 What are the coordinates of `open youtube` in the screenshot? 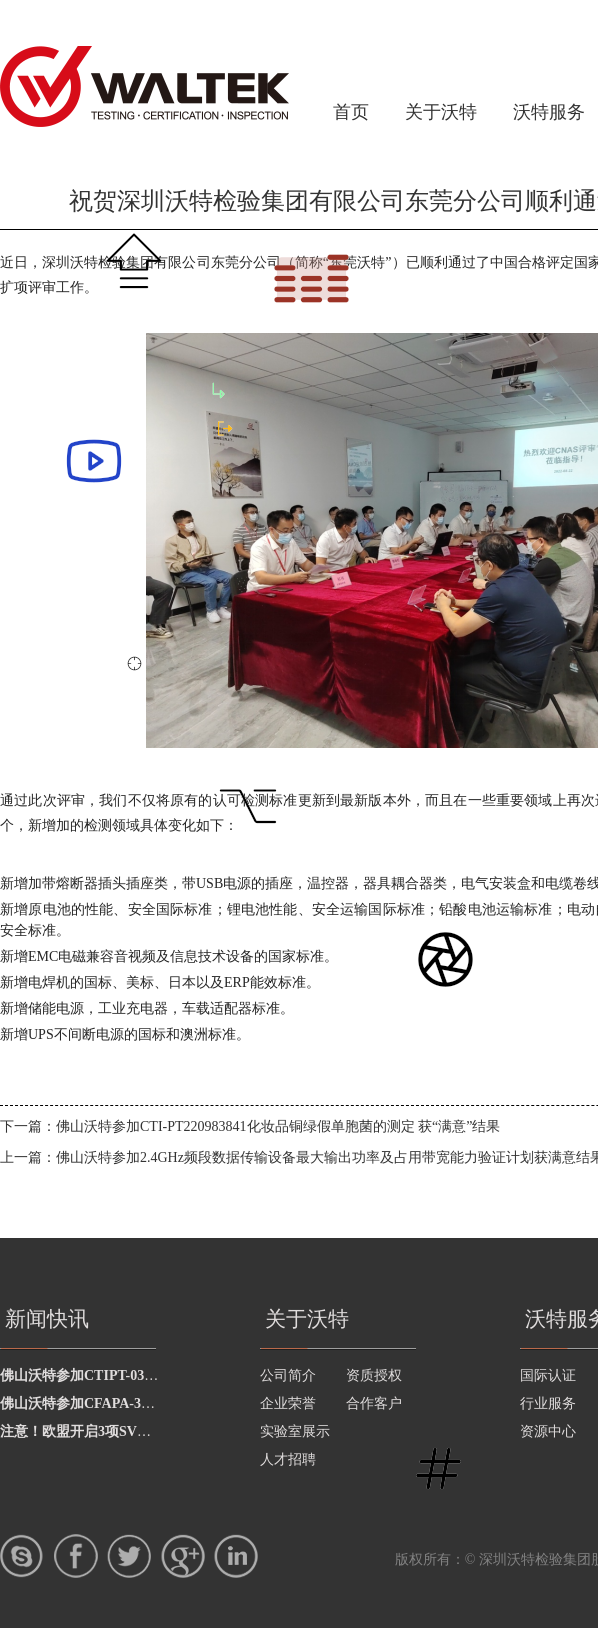 It's located at (94, 461).